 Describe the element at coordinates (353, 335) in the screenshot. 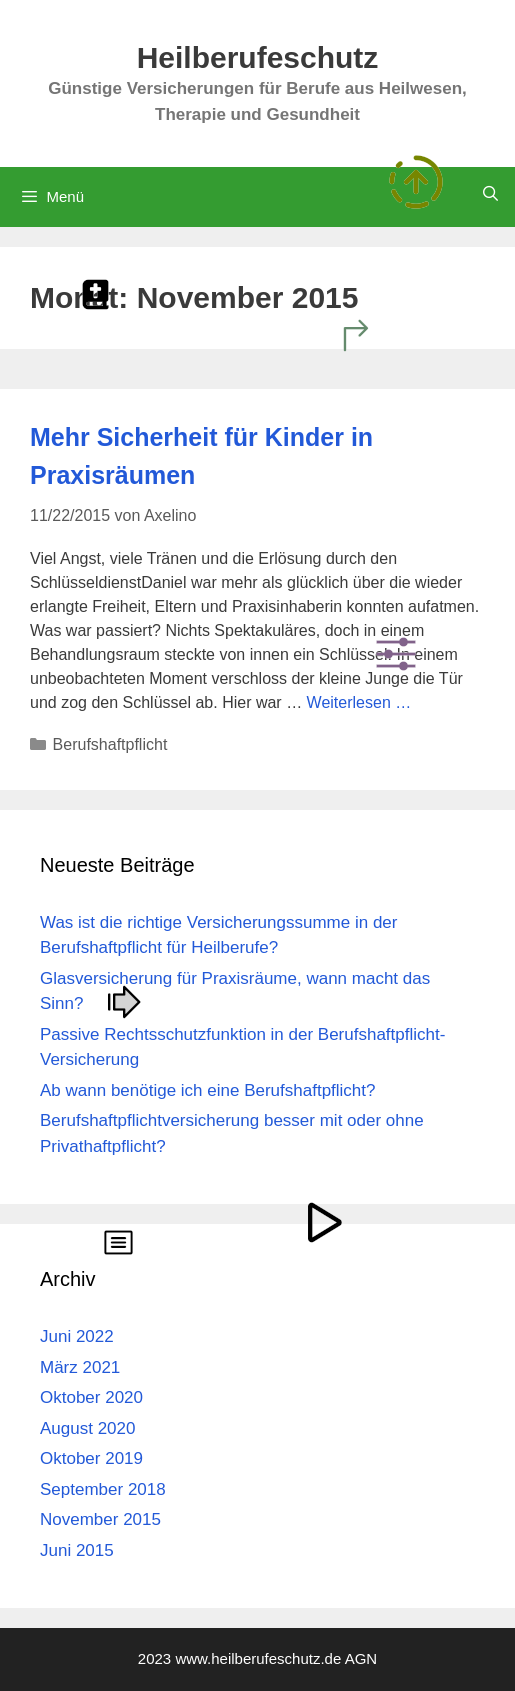

I see `forward or share content` at that location.